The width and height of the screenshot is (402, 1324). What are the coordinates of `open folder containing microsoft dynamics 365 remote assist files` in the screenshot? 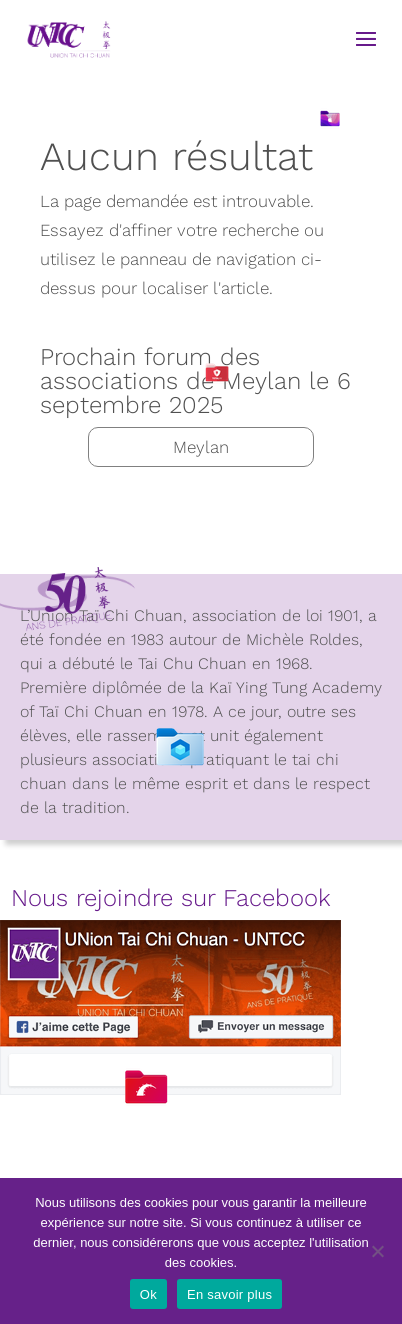 It's located at (180, 748).